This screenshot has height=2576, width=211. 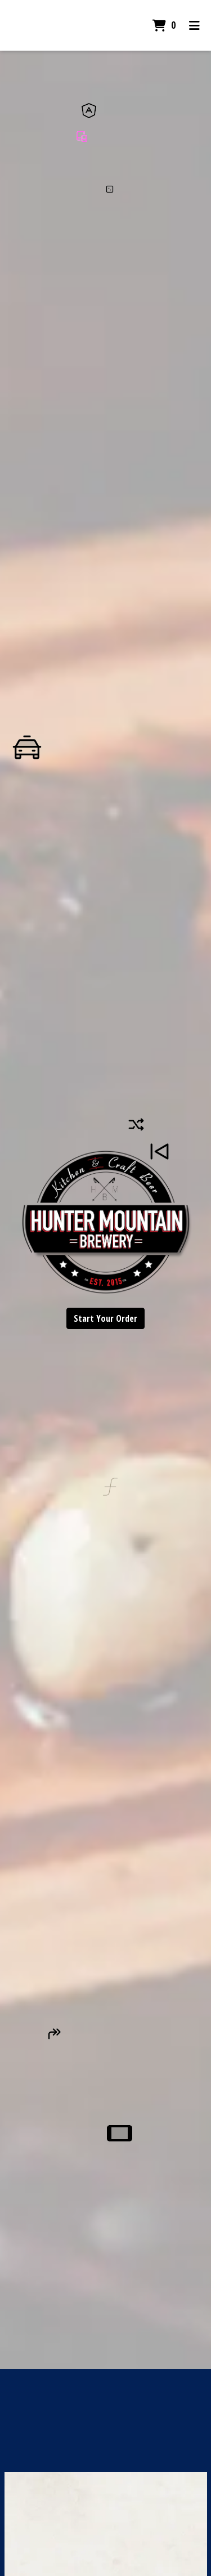 What do you see at coordinates (110, 1487) in the screenshot?
I see `access function or formula editor` at bounding box center [110, 1487].